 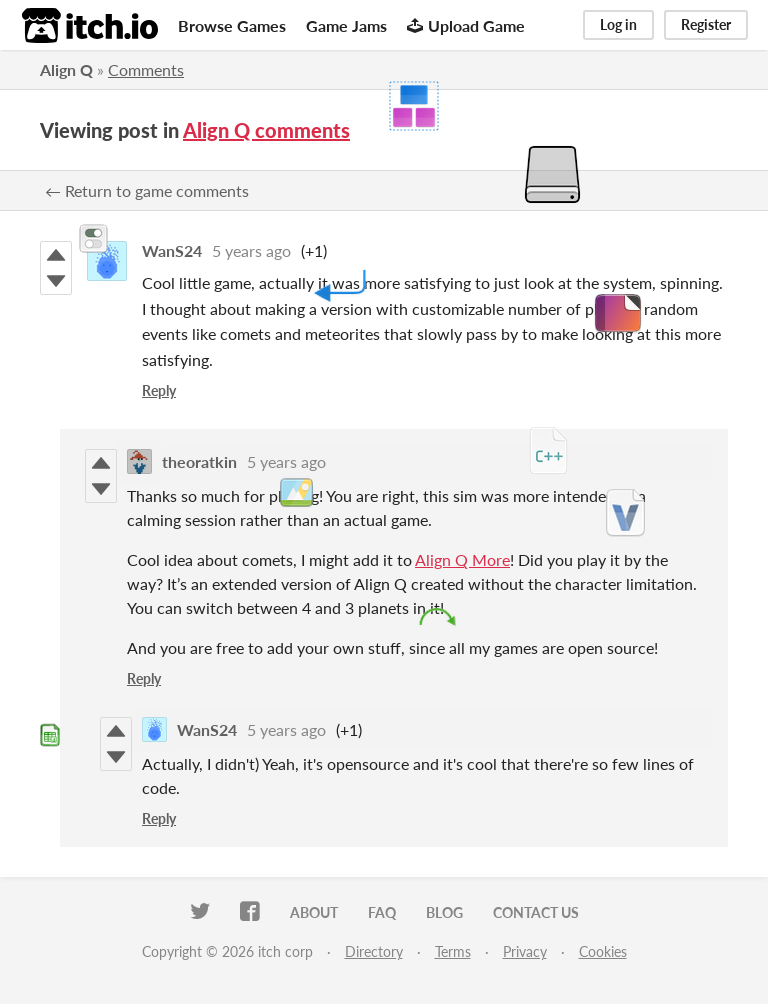 What do you see at coordinates (93, 238) in the screenshot?
I see `open gnome tweaks settings` at bounding box center [93, 238].